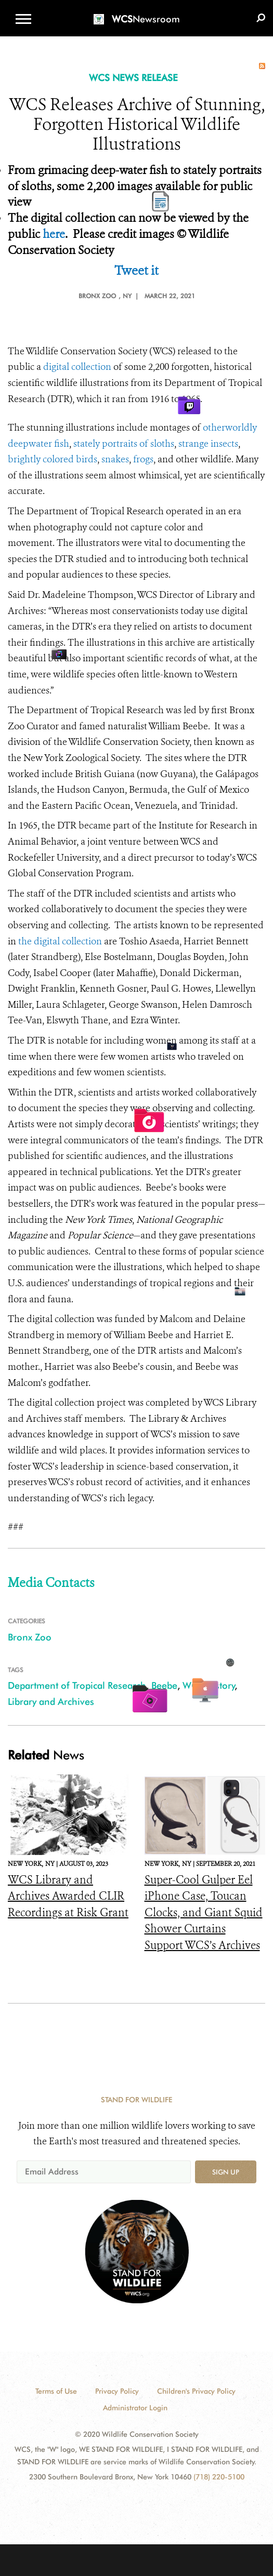  Describe the element at coordinates (160, 201) in the screenshot. I see `a libreoffice web document file type` at that location.